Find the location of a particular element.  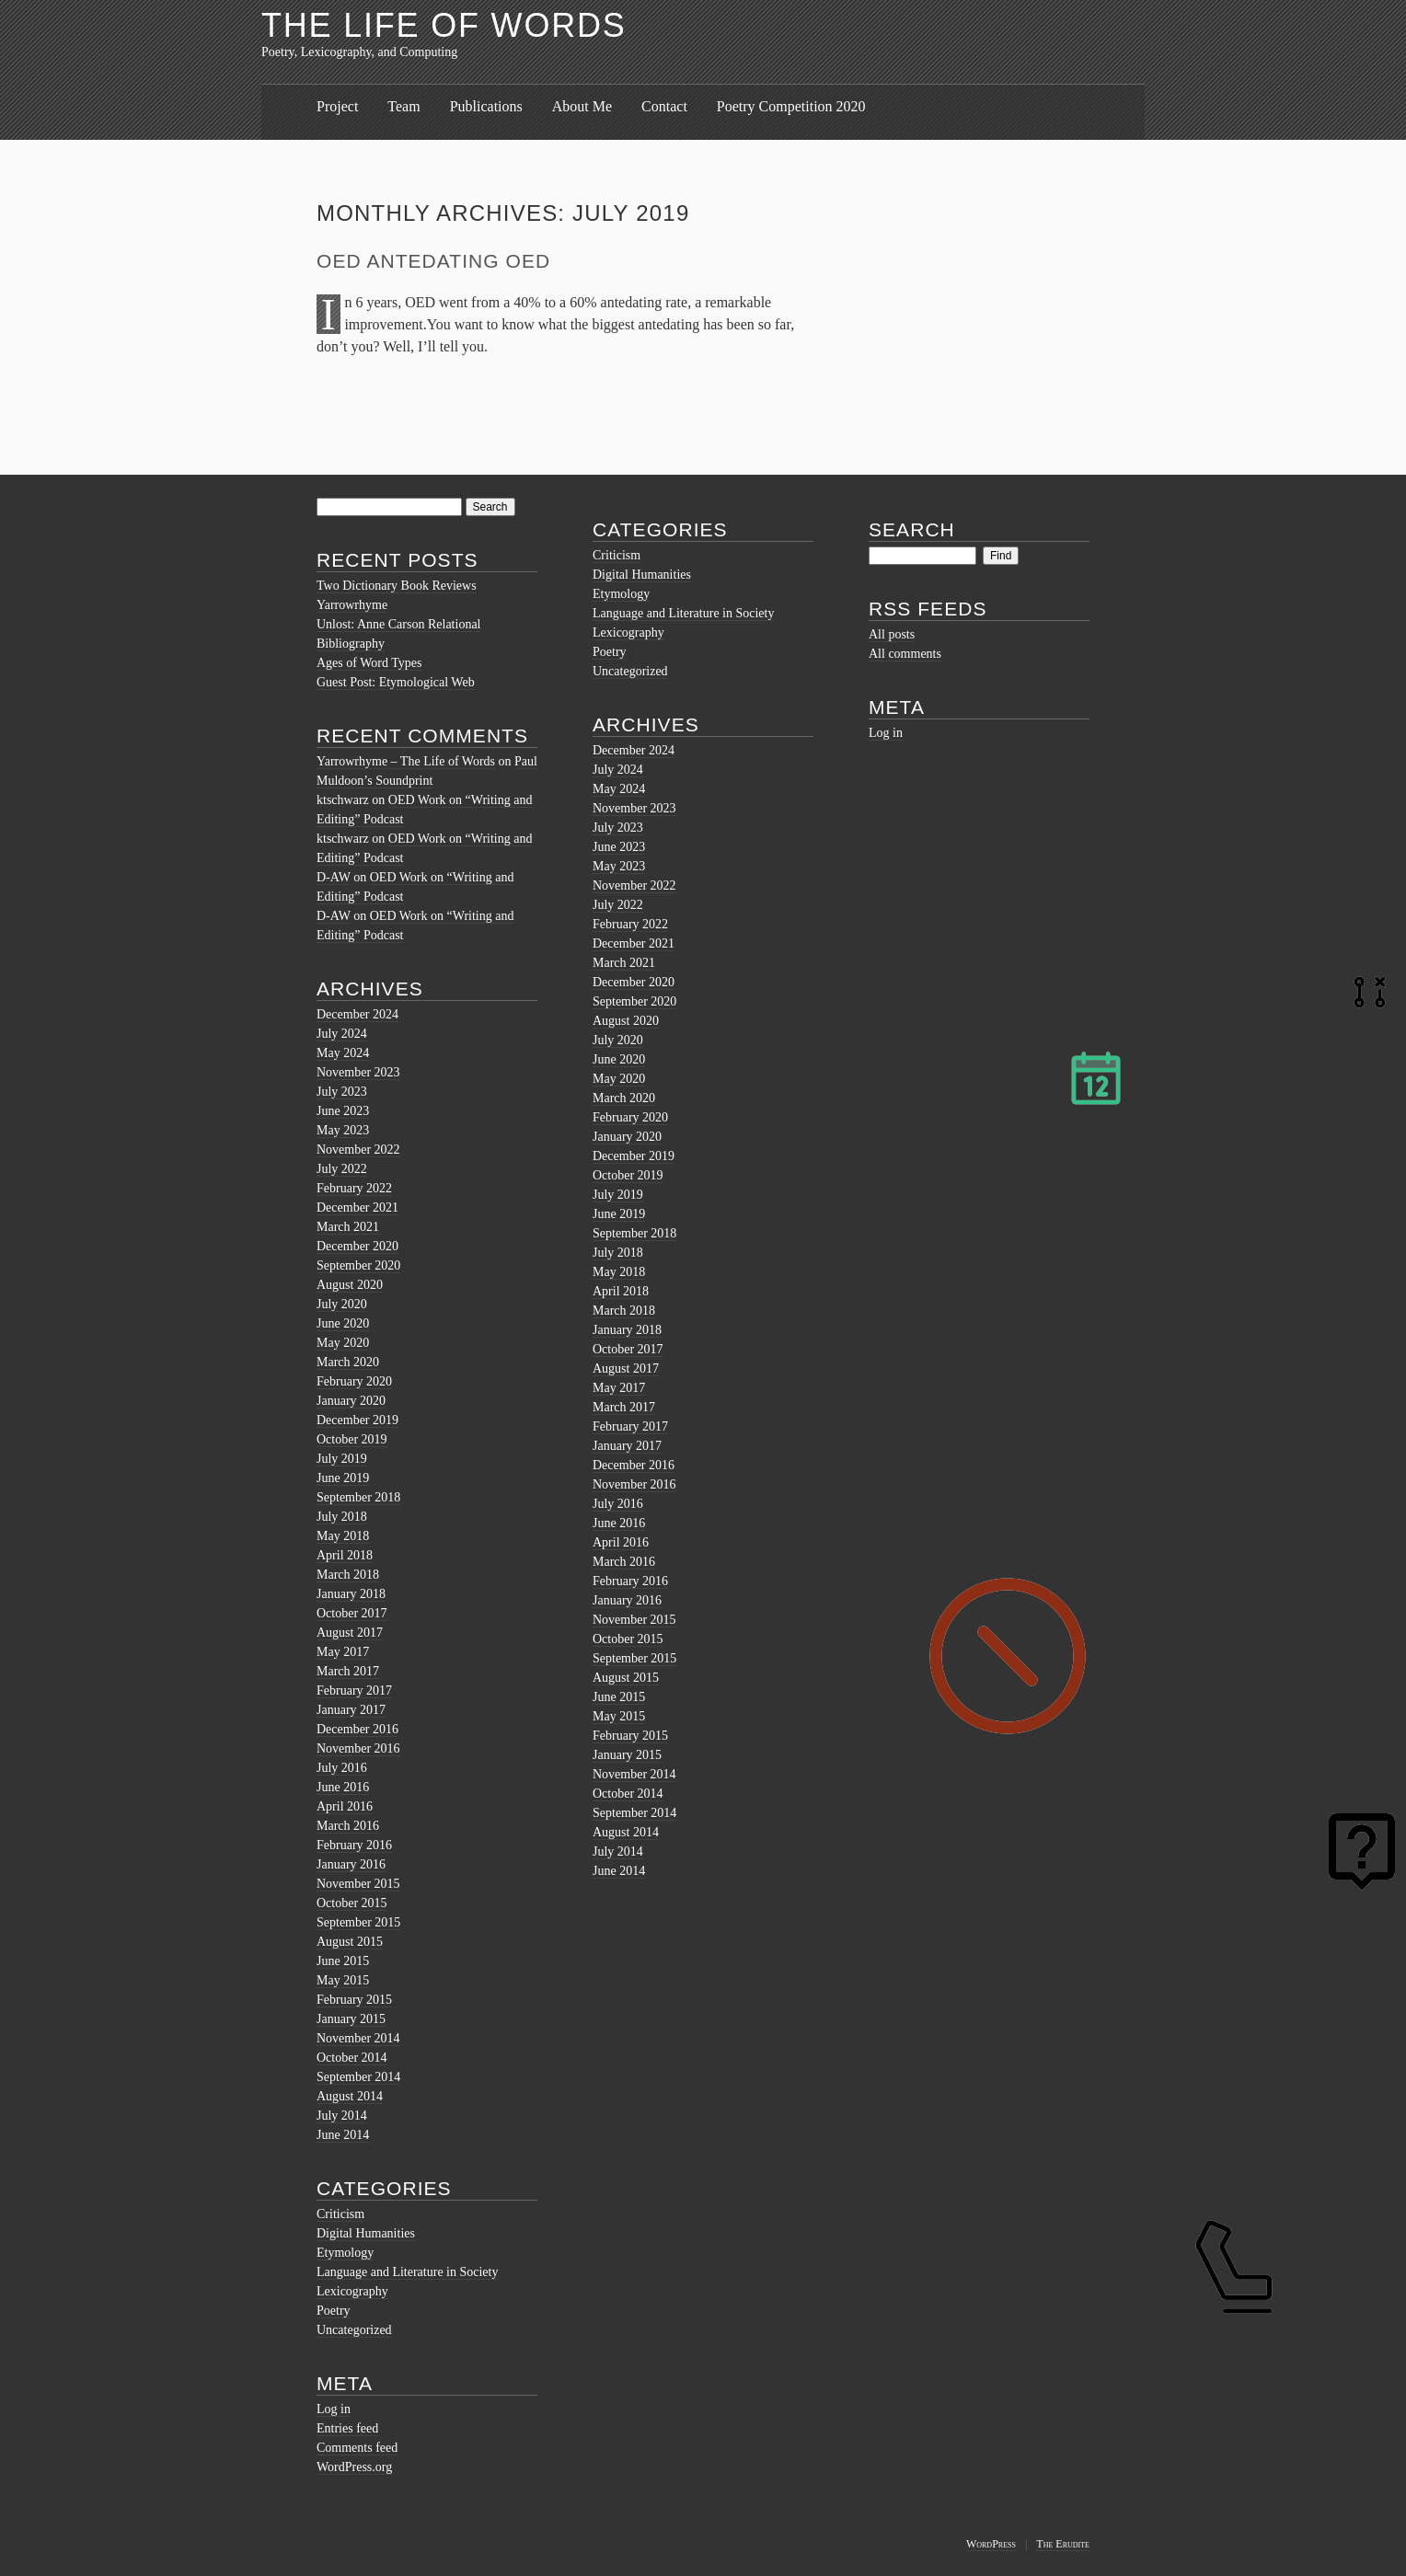

select or reserve a seat is located at coordinates (1232, 2267).